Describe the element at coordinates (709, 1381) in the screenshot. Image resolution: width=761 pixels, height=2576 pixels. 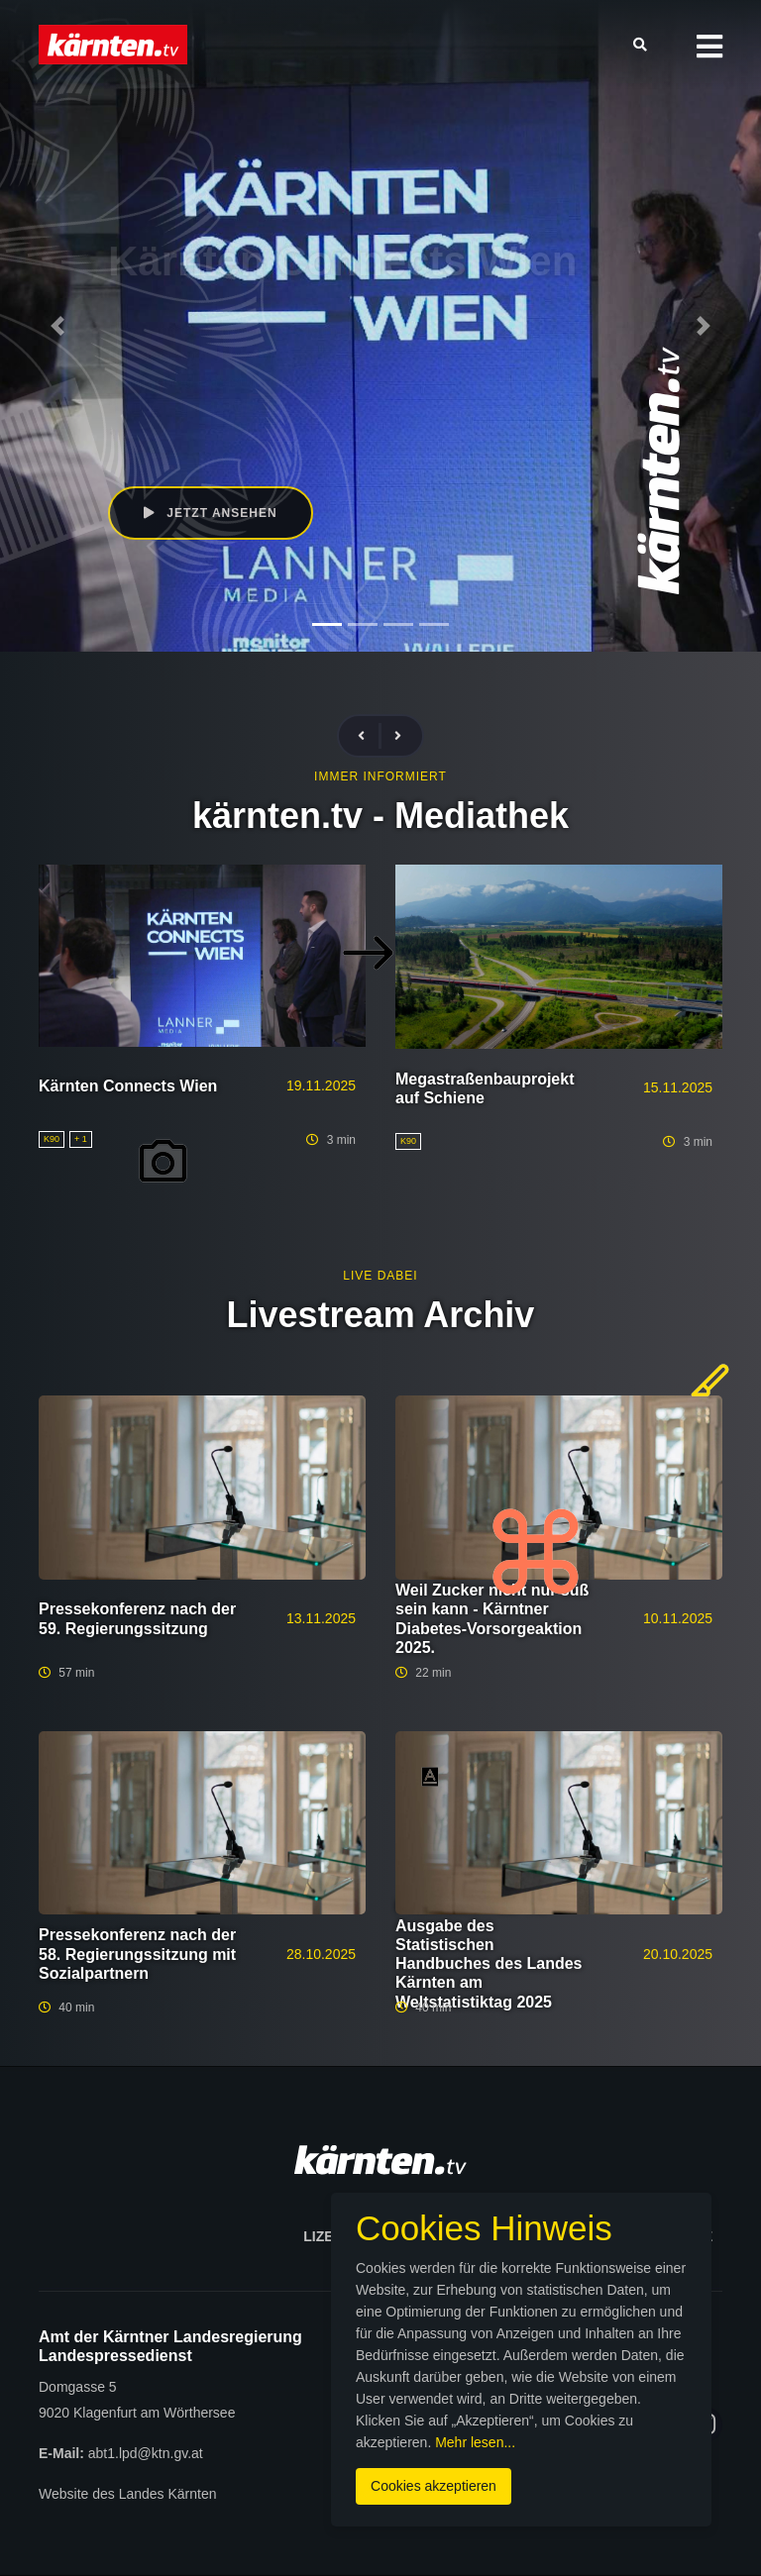
I see `slice or cut selected content` at that location.